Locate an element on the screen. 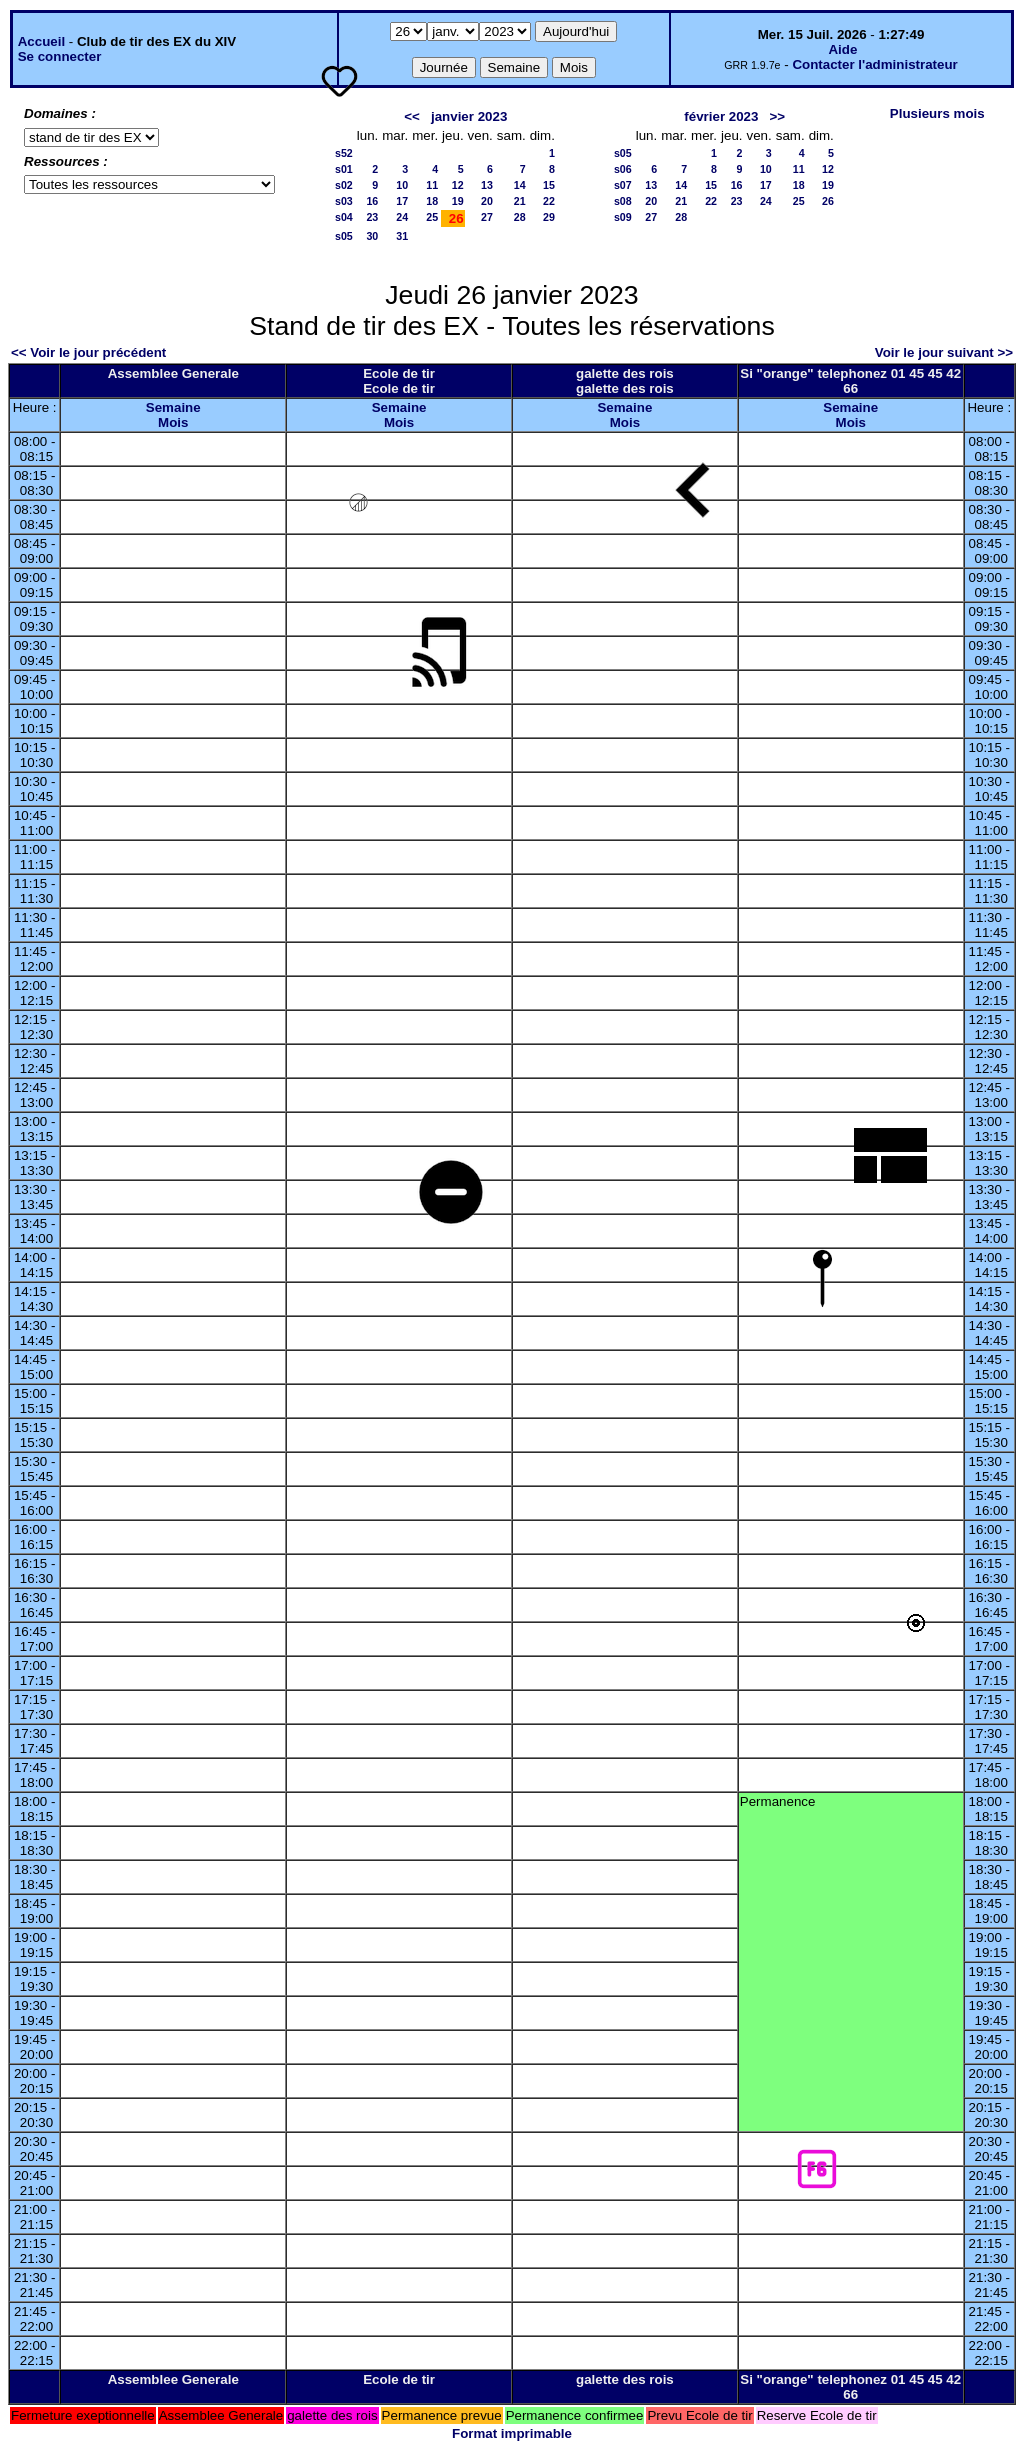 This screenshot has width=1024, height=2449. adjust contrast or display settings is located at coordinates (358, 502).